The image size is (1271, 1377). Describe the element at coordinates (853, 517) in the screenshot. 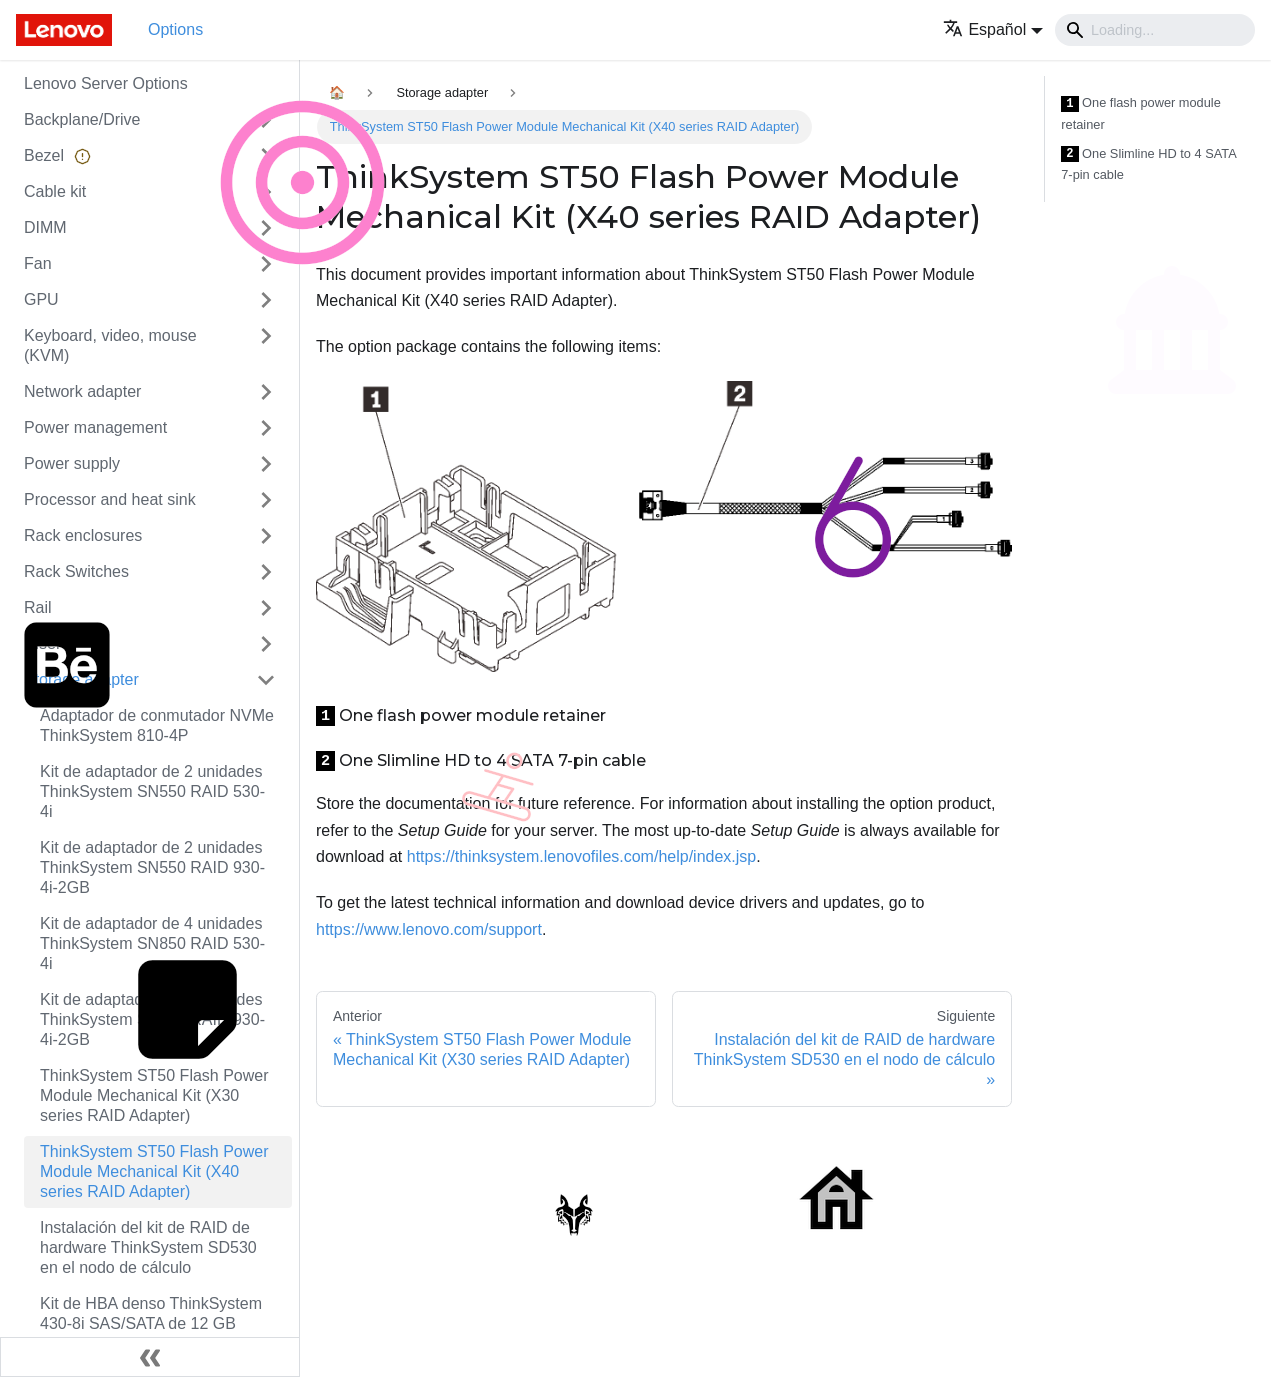

I see `indicates the number six in a list or sequence` at that location.